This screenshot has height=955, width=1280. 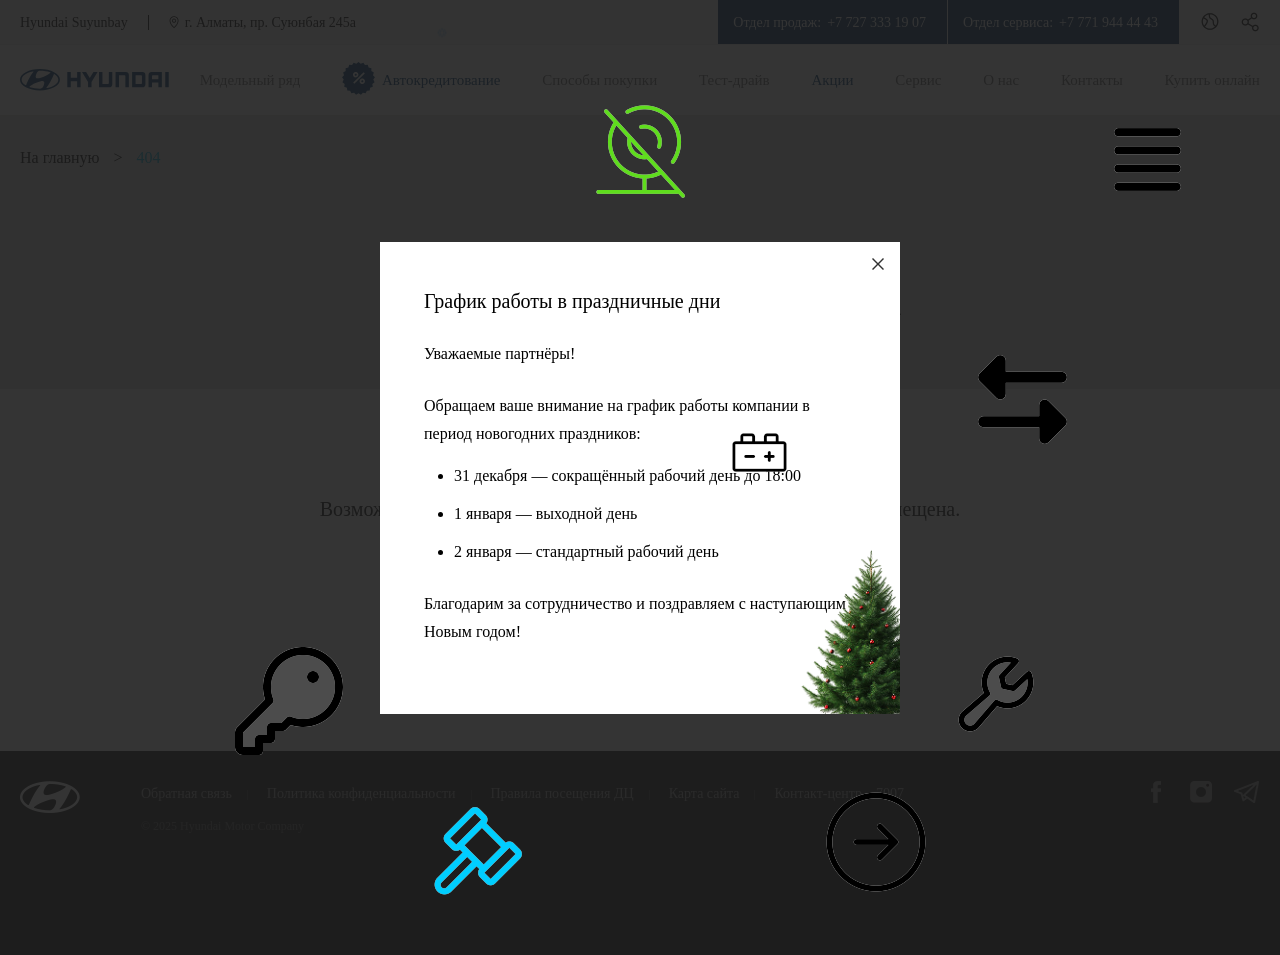 What do you see at coordinates (287, 703) in the screenshot?
I see `access security or authentication settings` at bounding box center [287, 703].